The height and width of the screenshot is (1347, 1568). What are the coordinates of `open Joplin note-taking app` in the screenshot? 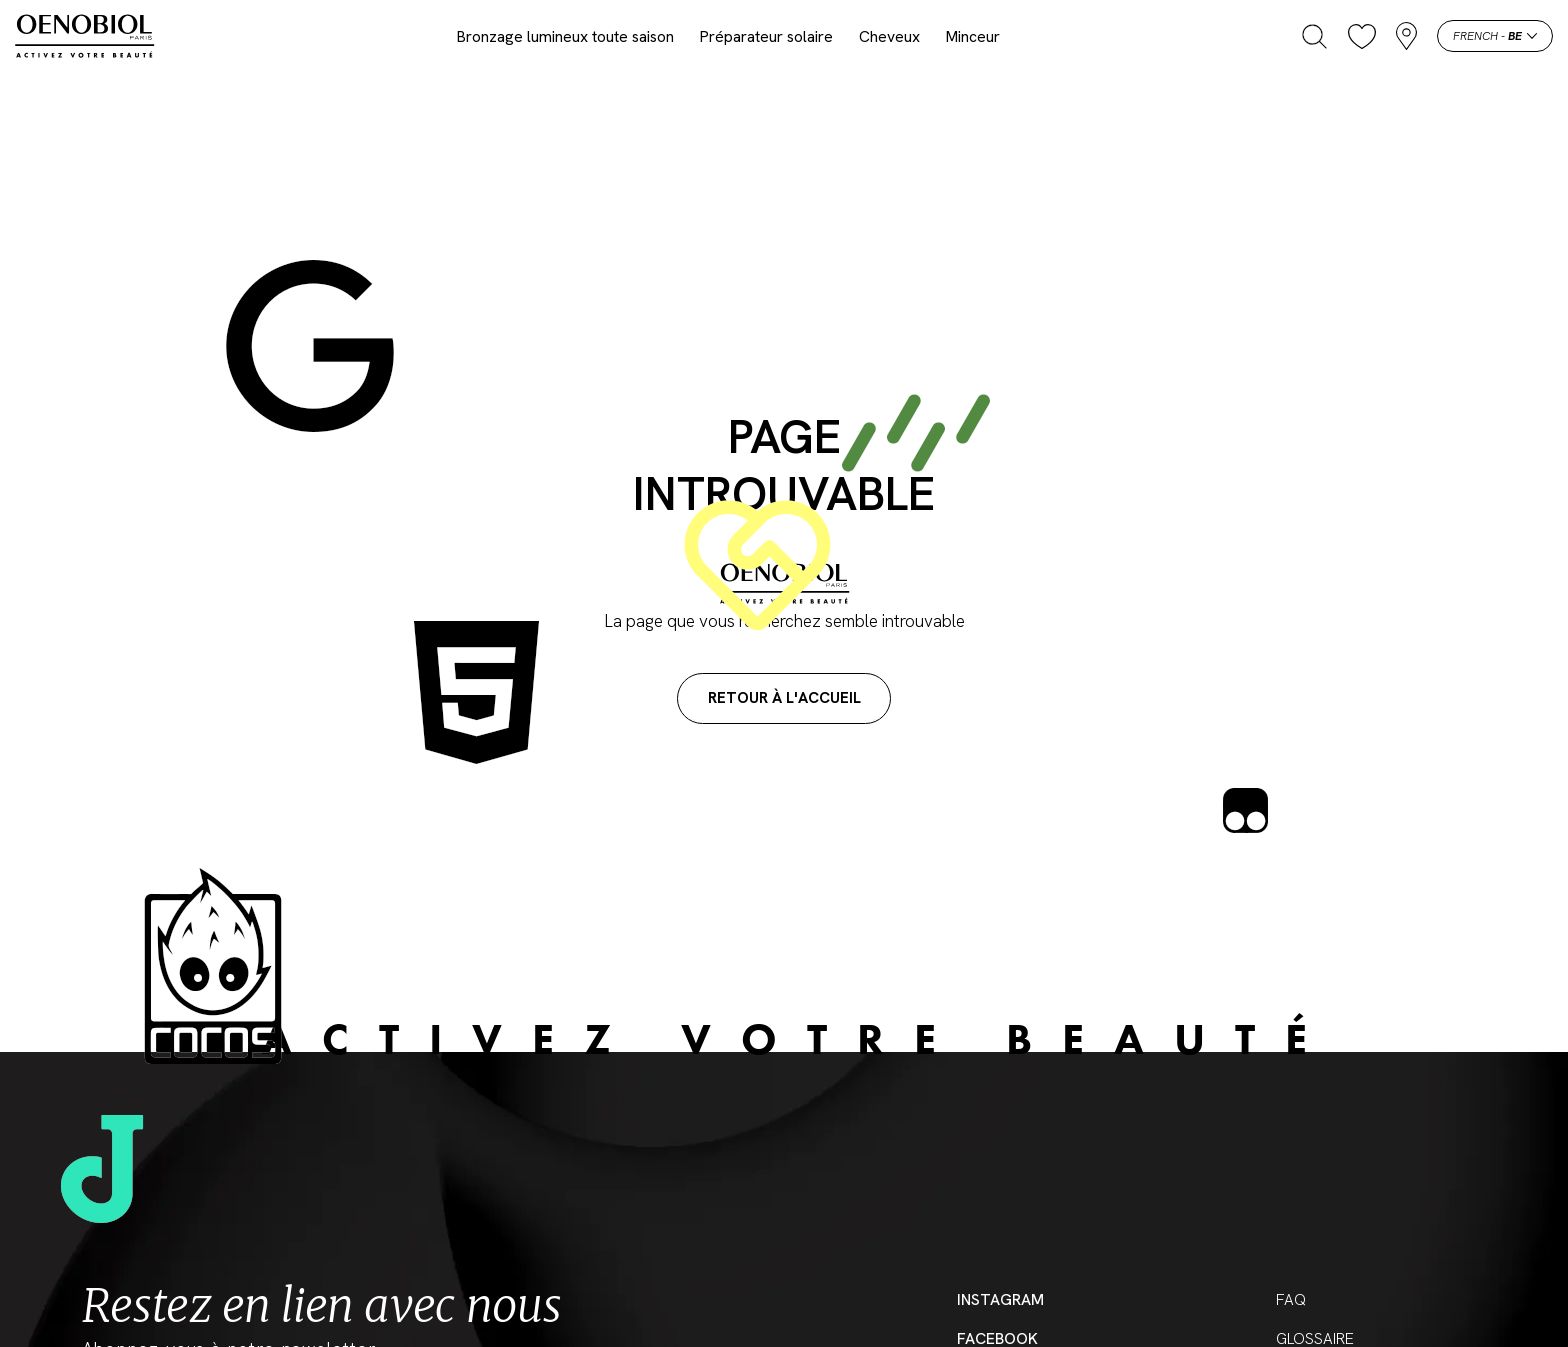 It's located at (102, 1169).